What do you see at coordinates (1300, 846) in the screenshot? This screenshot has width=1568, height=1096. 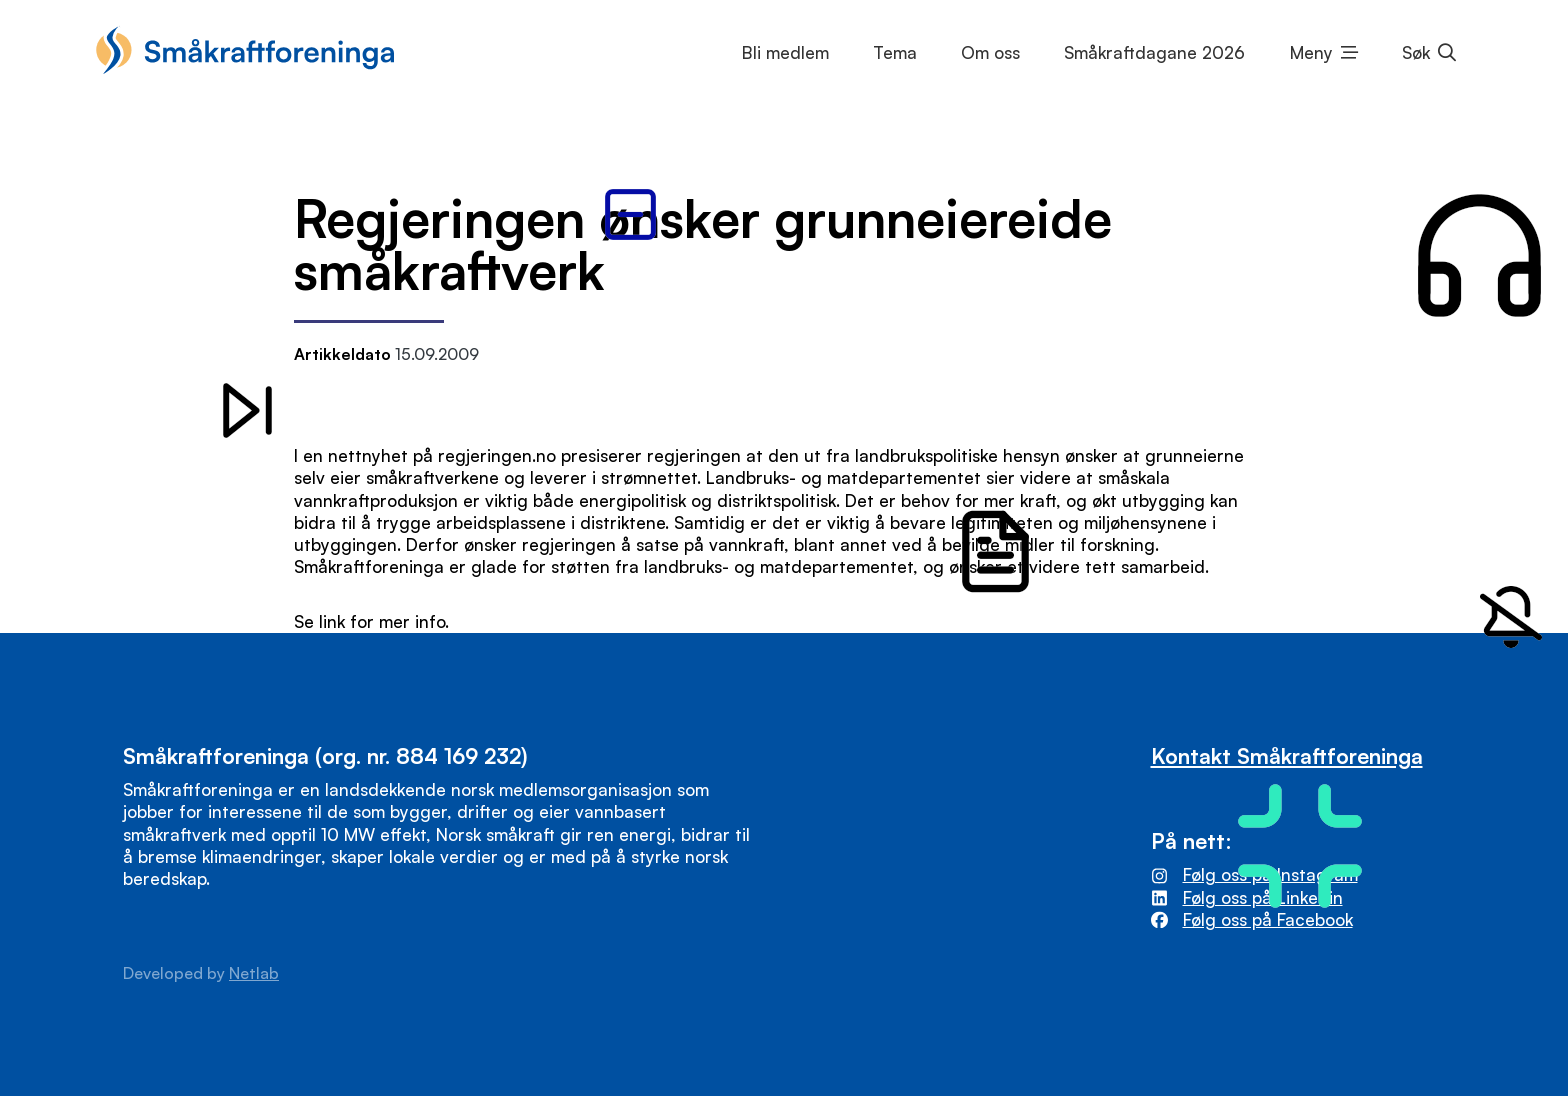 I see `minimize or exit fullscreen mode` at bounding box center [1300, 846].